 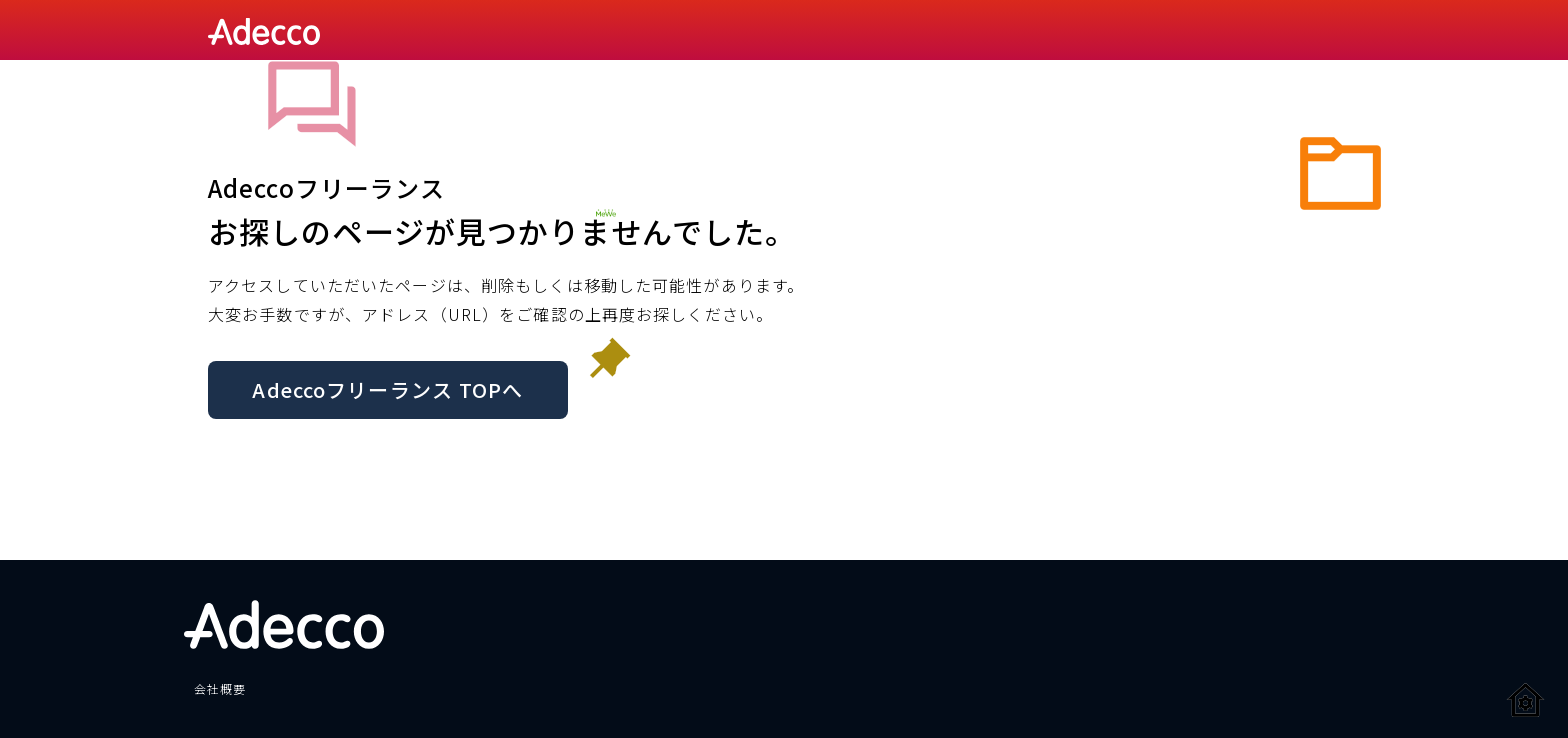 What do you see at coordinates (314, 103) in the screenshot?
I see `open chat or messaging feature` at bounding box center [314, 103].